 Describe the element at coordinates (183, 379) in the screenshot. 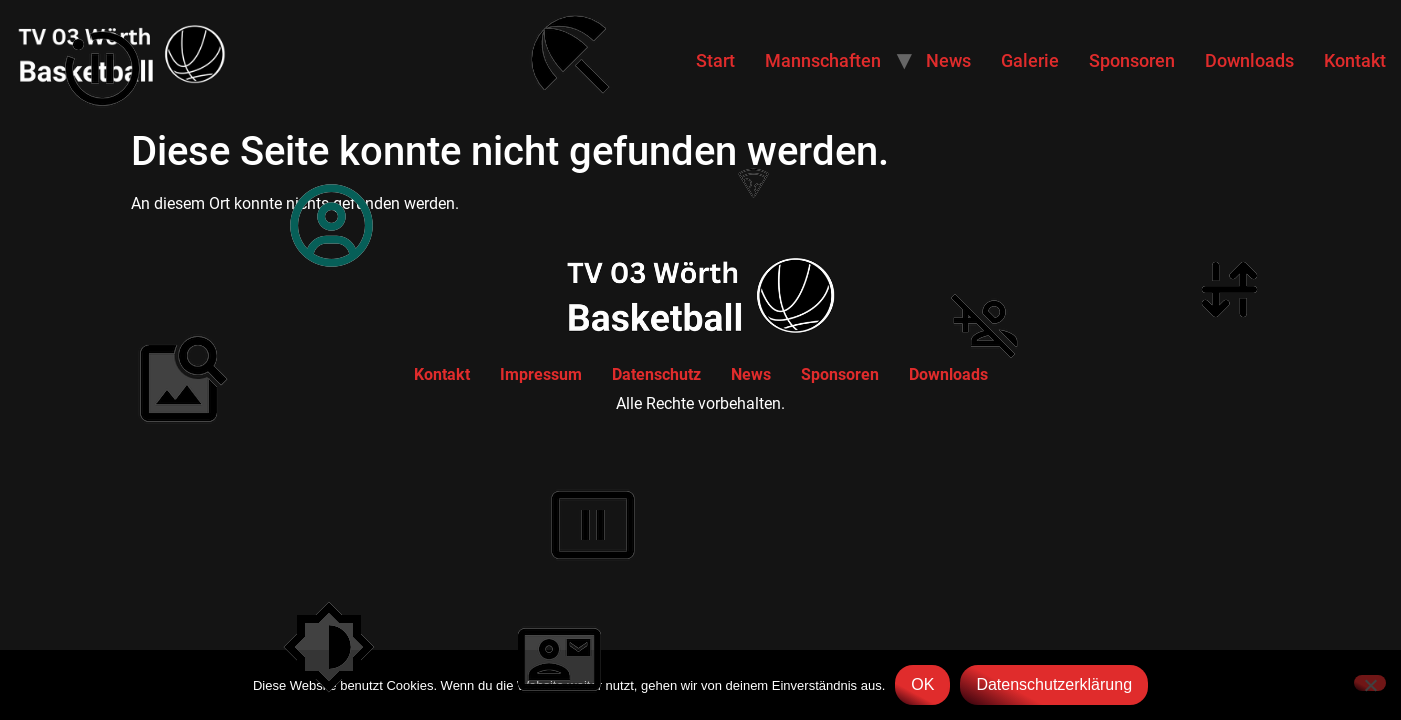

I see `search for images or photos` at that location.